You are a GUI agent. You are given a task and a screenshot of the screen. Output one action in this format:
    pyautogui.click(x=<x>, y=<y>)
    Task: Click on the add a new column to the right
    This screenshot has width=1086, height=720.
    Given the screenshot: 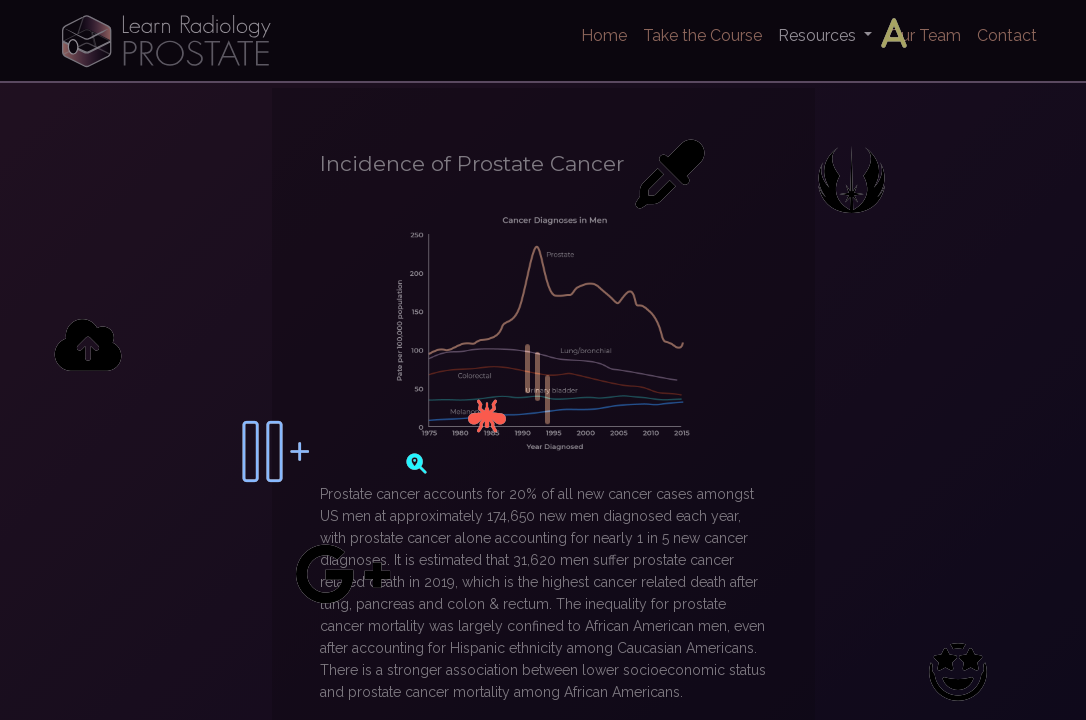 What is the action you would take?
    pyautogui.click(x=270, y=451)
    